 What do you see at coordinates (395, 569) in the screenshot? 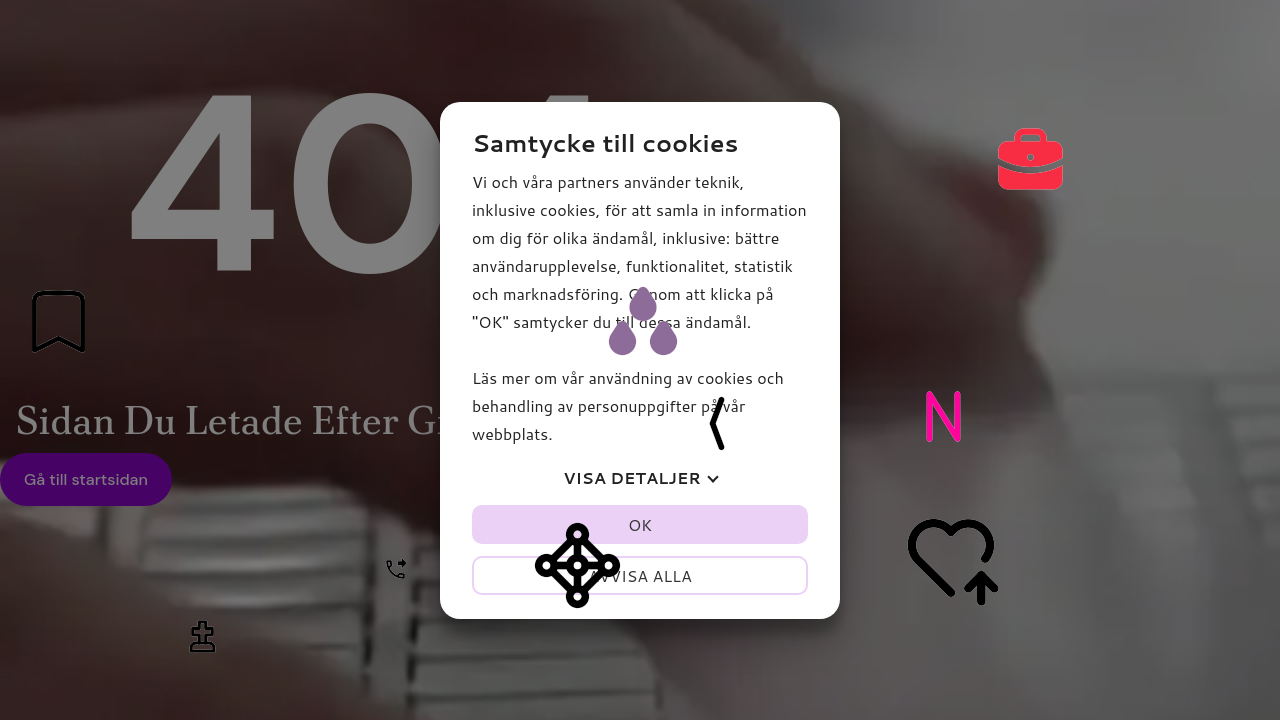
I see `call forwarding is enabled` at bounding box center [395, 569].